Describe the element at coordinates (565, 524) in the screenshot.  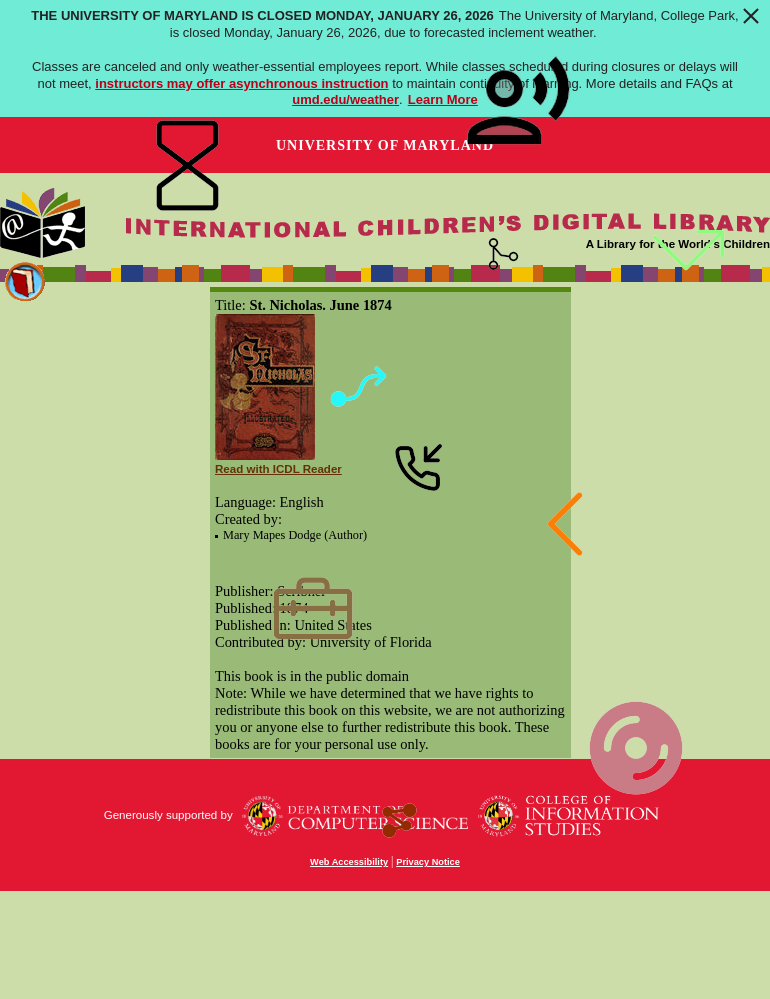
I see `go back to the previous screen` at that location.